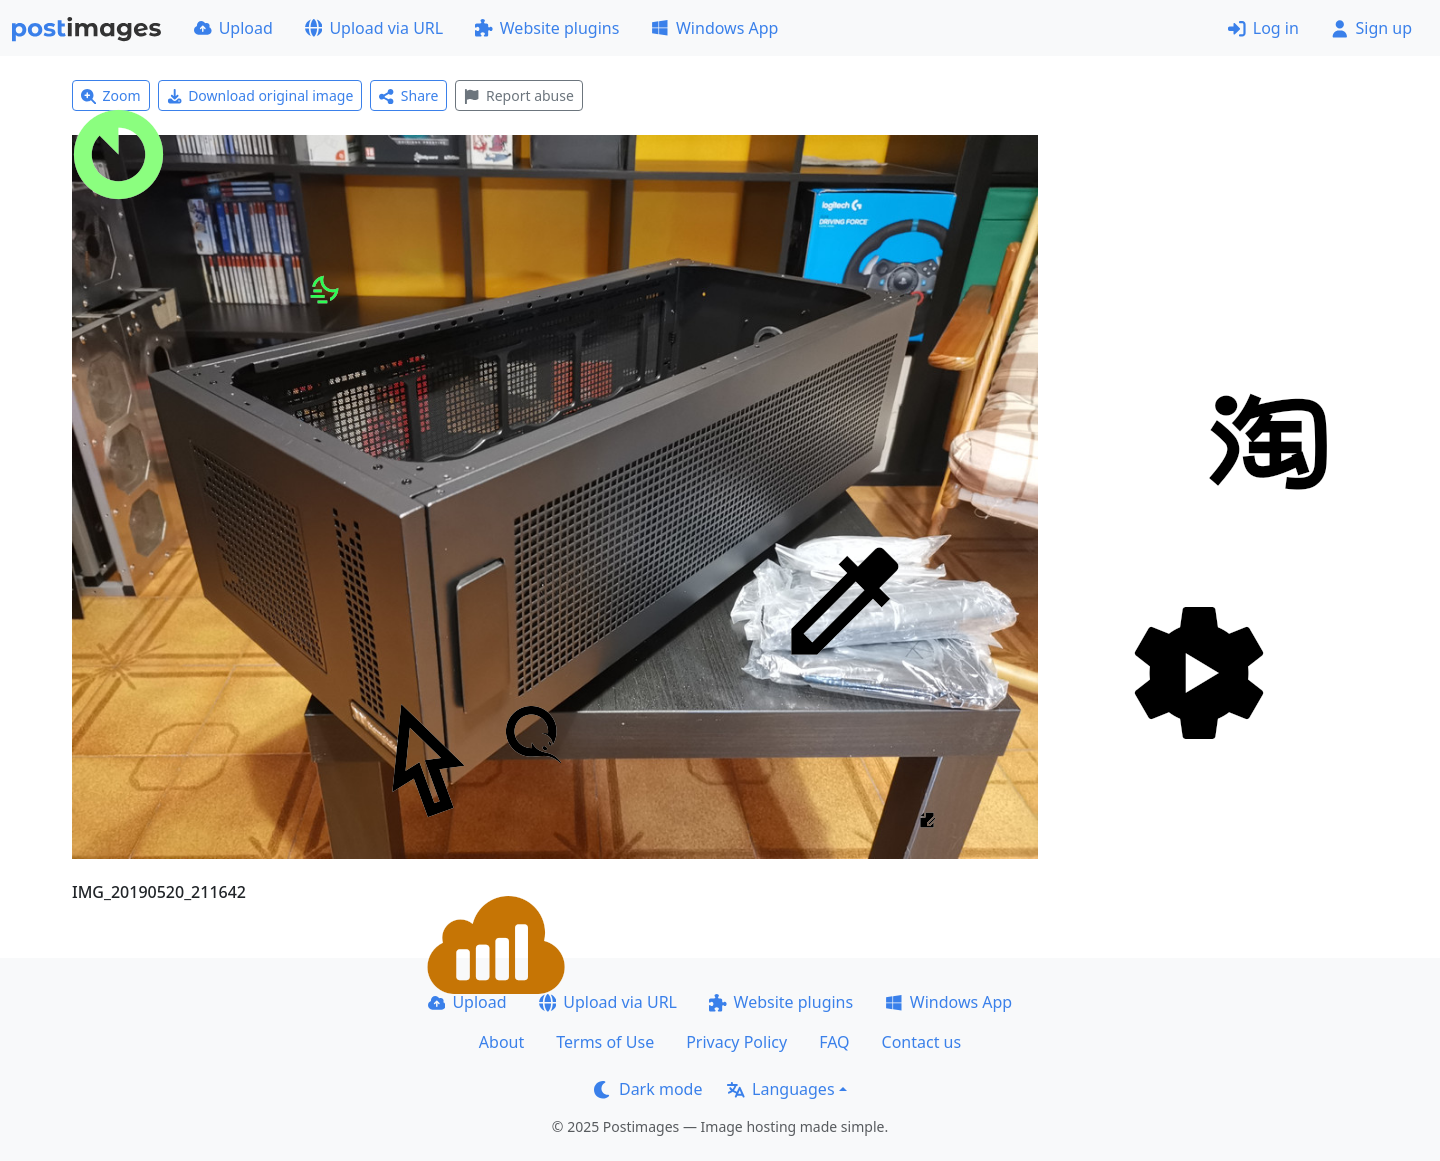 Image resolution: width=1440 pixels, height=1161 pixels. I want to click on indicates foggy nighttime weather conditions, so click(324, 289).